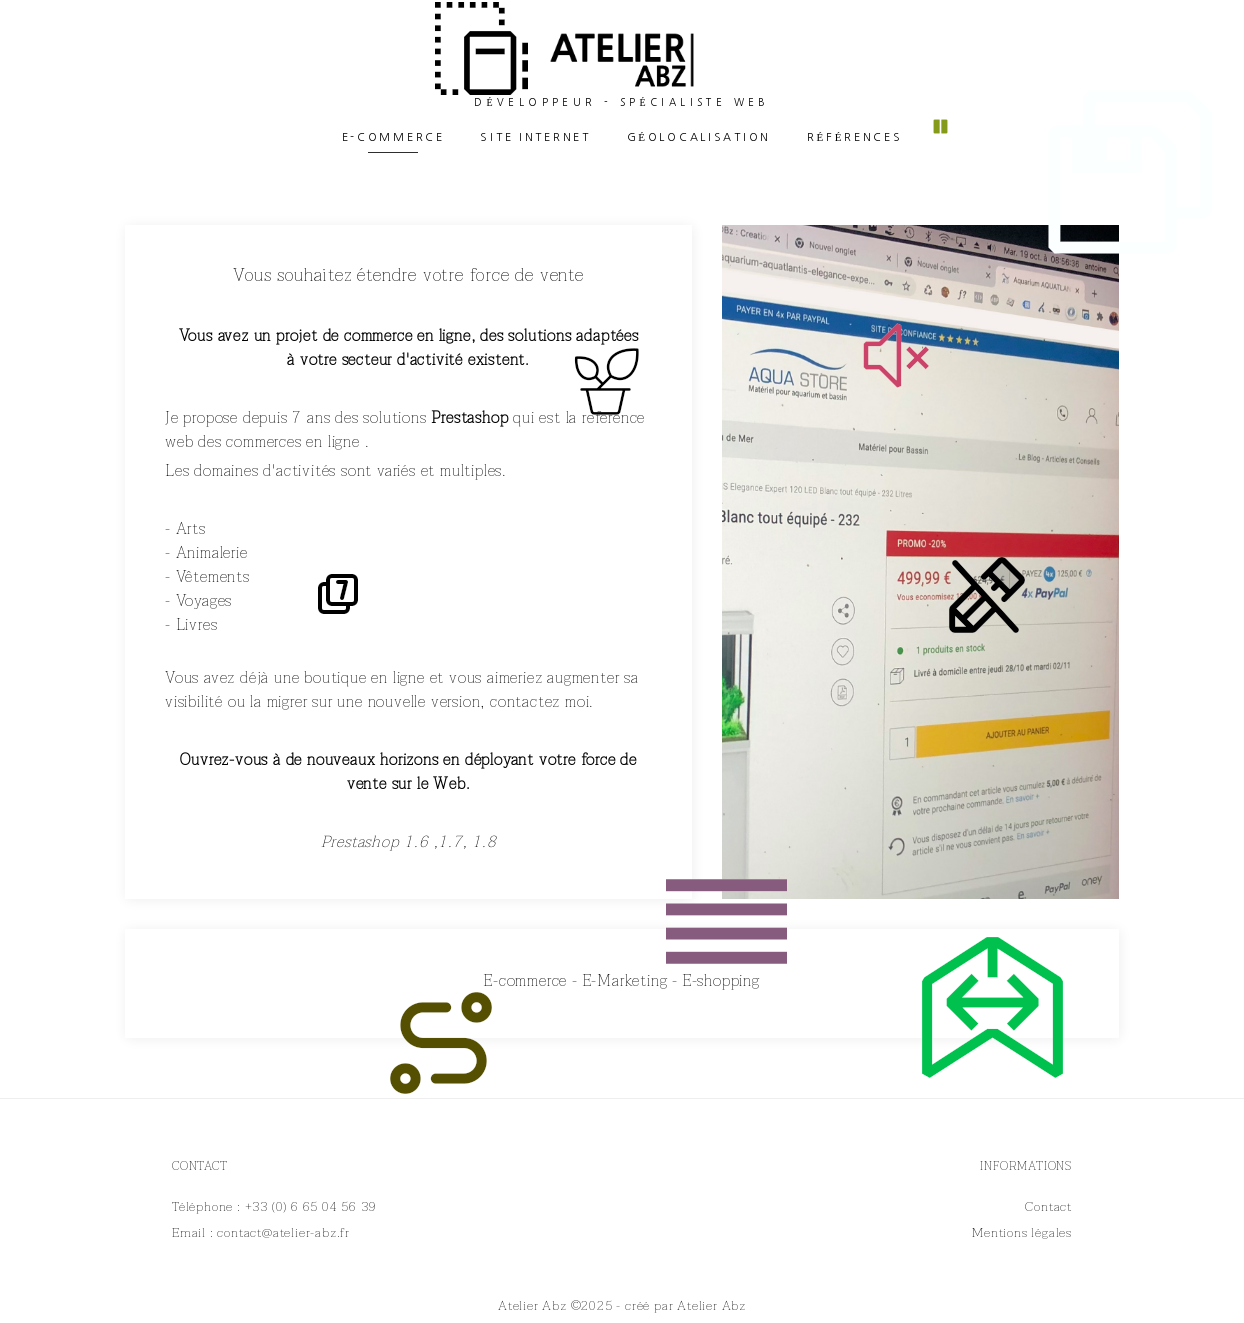  Describe the element at coordinates (940, 126) in the screenshot. I see `switch to two-column layout` at that location.